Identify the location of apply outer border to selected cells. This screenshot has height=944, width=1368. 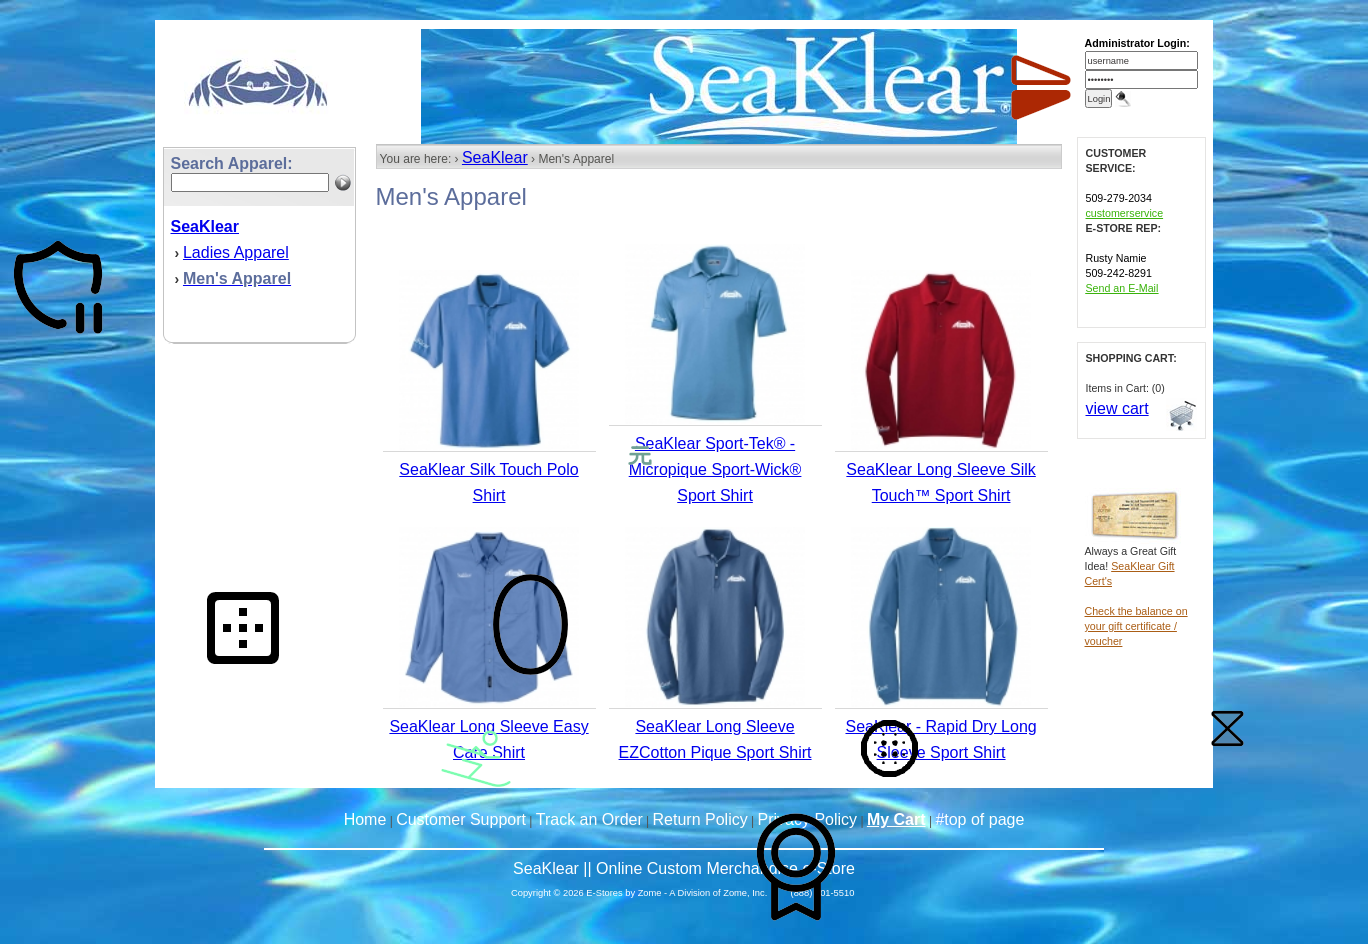
(243, 628).